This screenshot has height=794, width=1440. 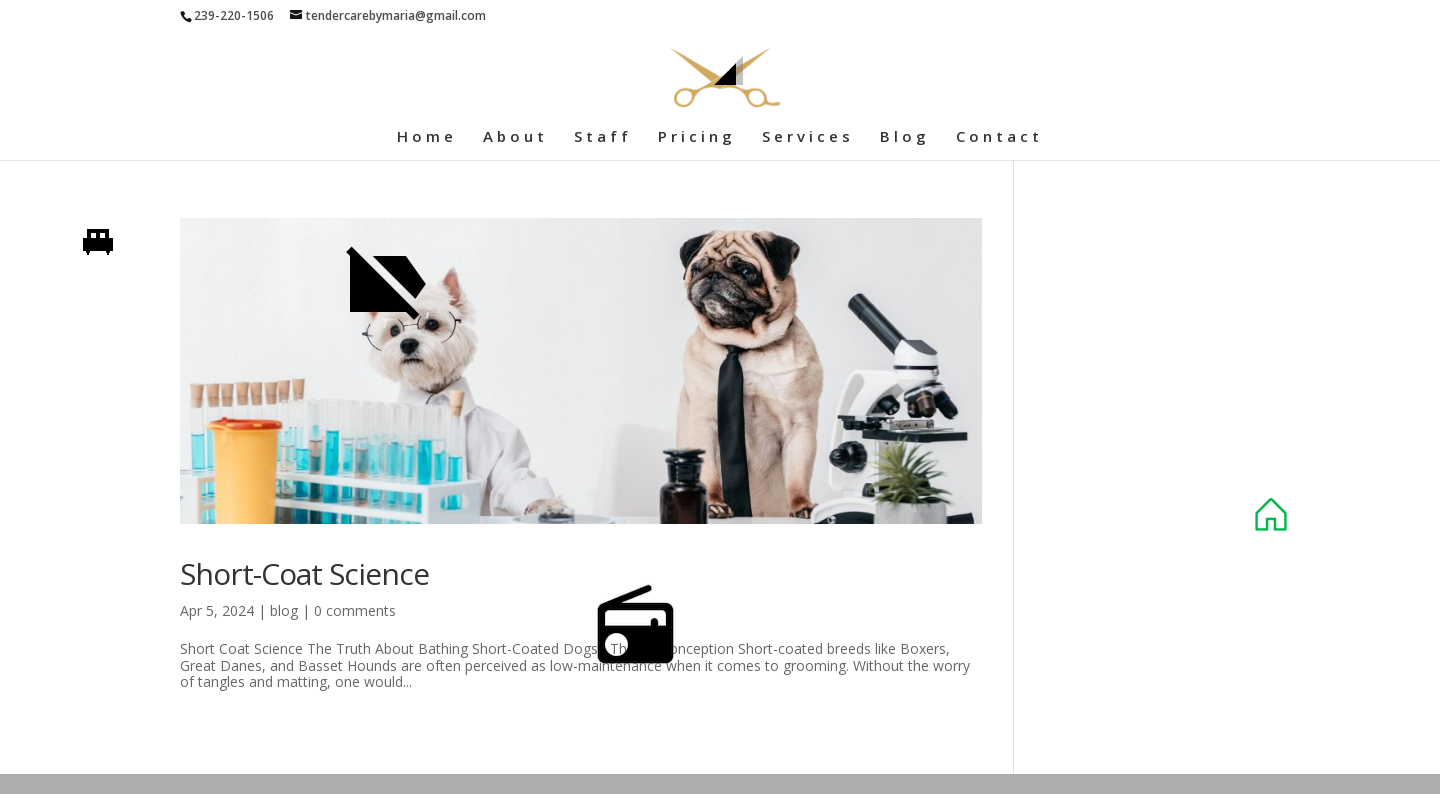 What do you see at coordinates (98, 242) in the screenshot?
I see `select single bed accommodation` at bounding box center [98, 242].